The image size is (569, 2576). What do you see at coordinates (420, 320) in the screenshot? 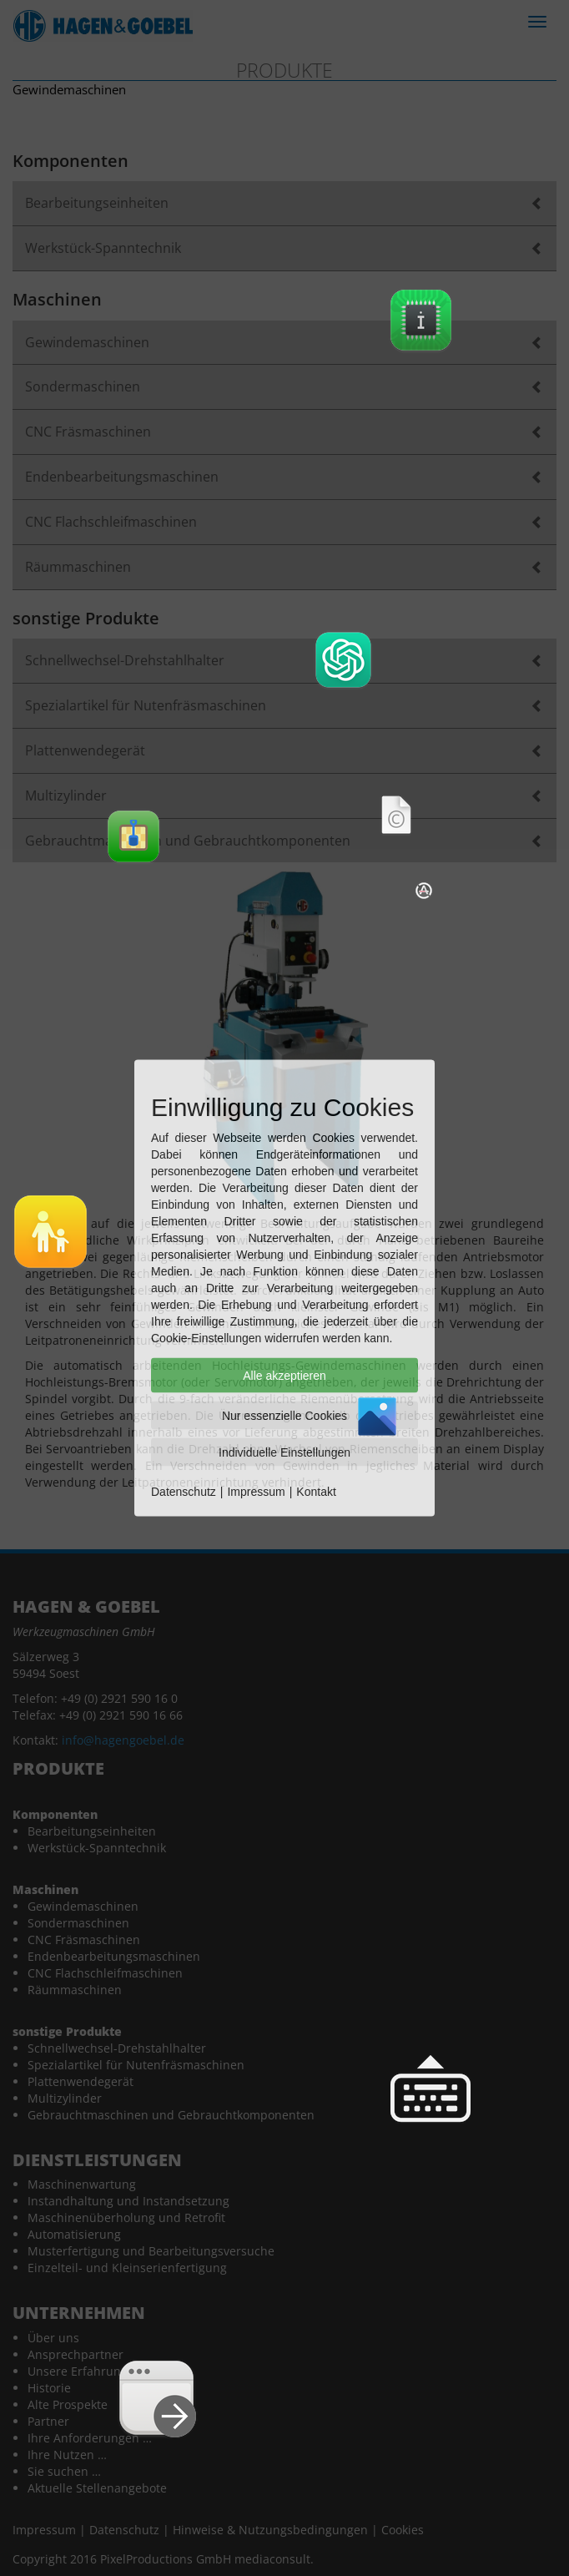
I see `open hwloc hardware locality utility` at bounding box center [420, 320].